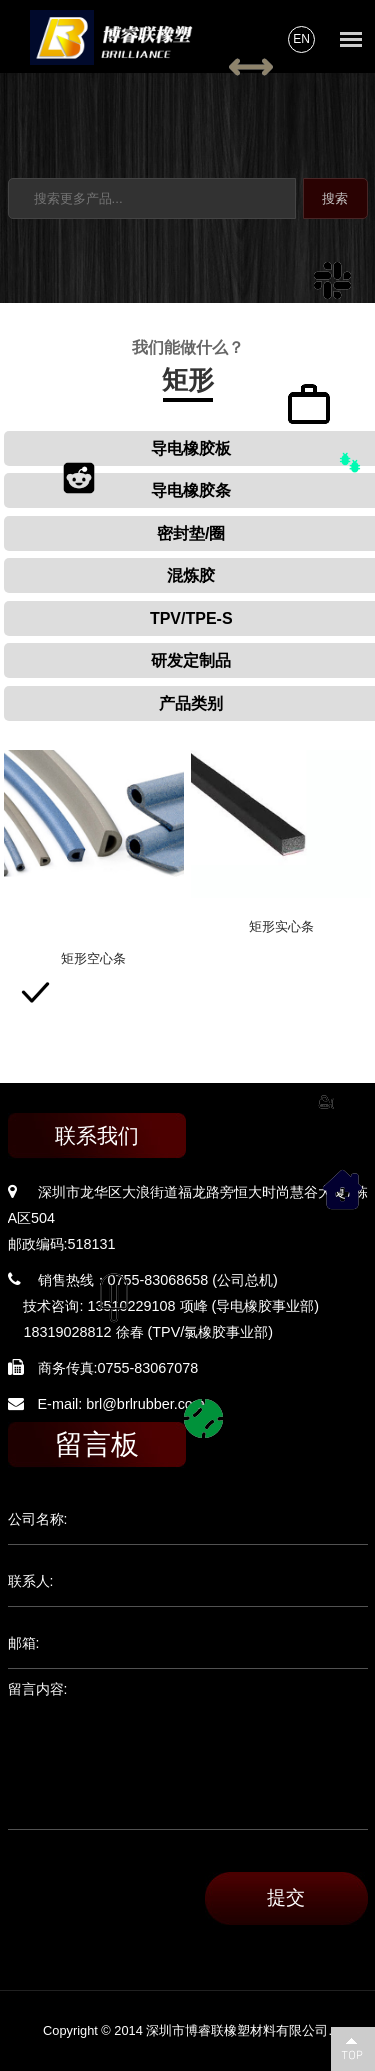  Describe the element at coordinates (35, 992) in the screenshot. I see `confirm or submit an action` at that location.